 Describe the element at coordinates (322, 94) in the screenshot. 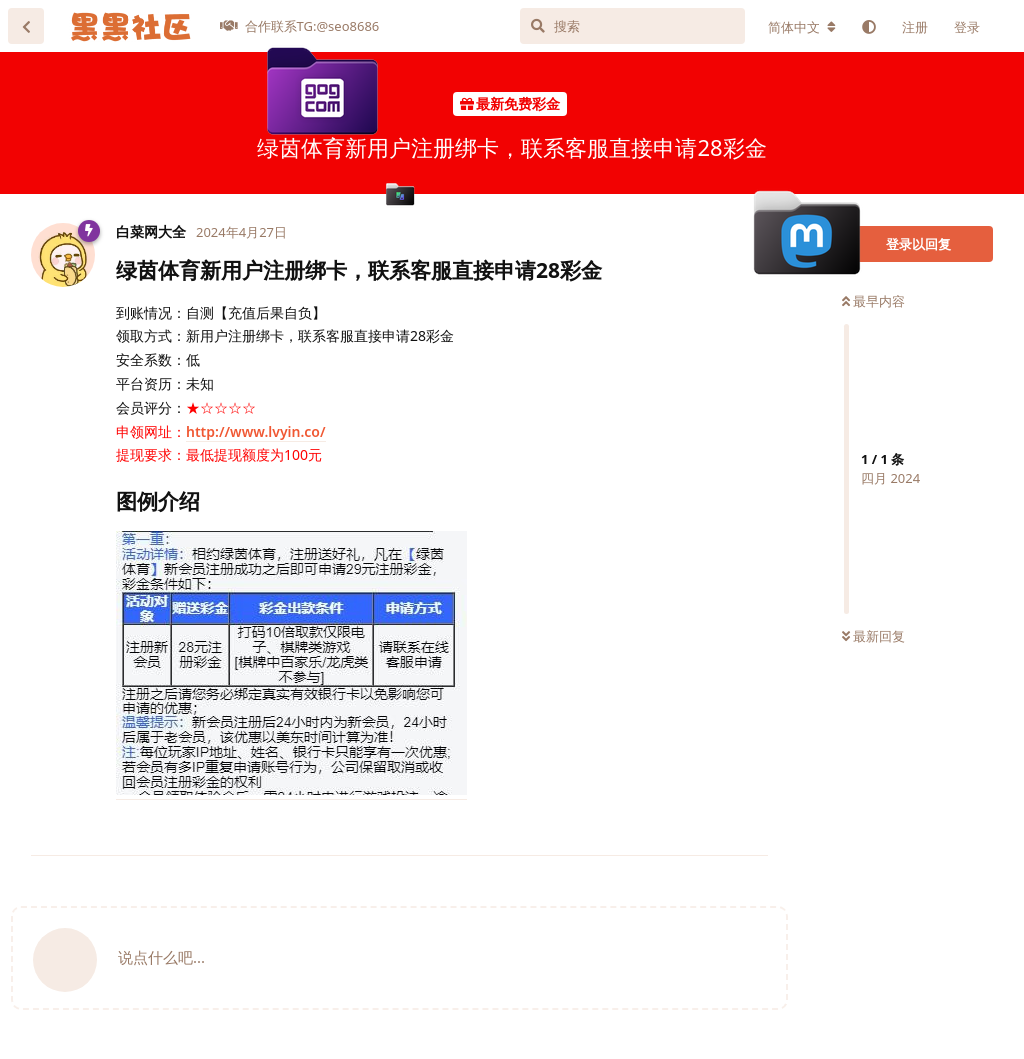

I see `open your GOG games folder` at that location.